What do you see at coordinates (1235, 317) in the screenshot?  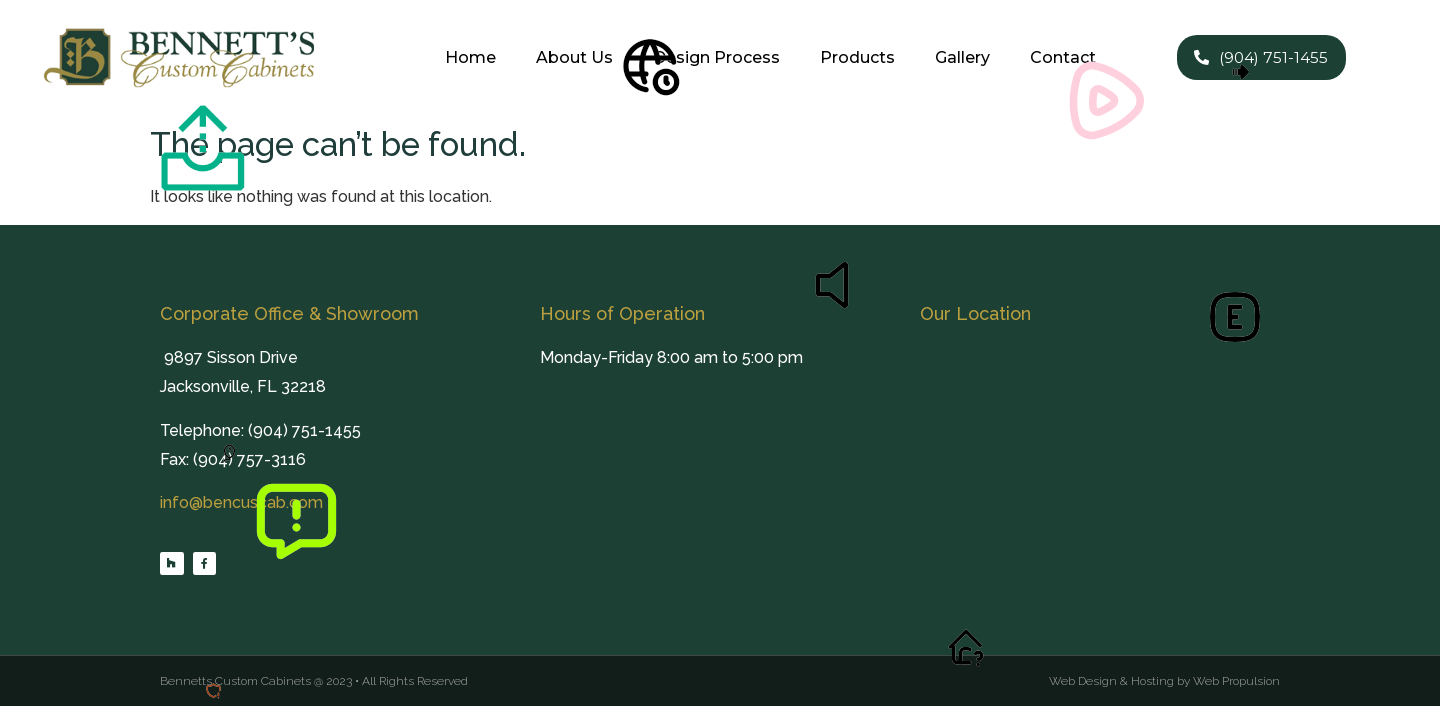 I see `indicates an item starting with the letter E` at bounding box center [1235, 317].